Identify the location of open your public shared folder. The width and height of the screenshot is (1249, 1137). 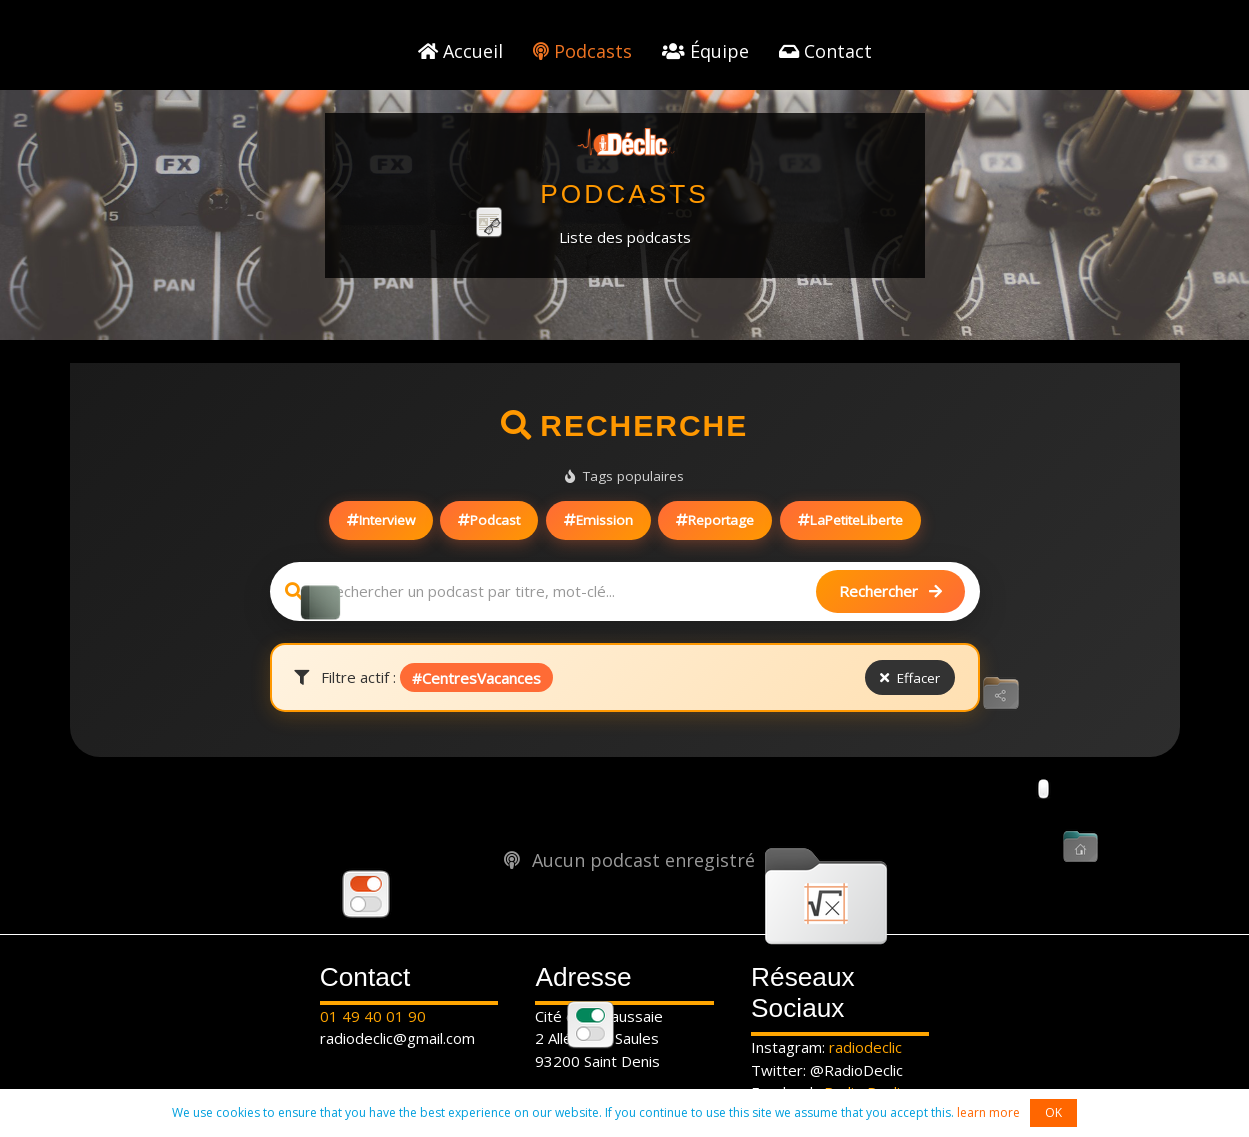
(1001, 693).